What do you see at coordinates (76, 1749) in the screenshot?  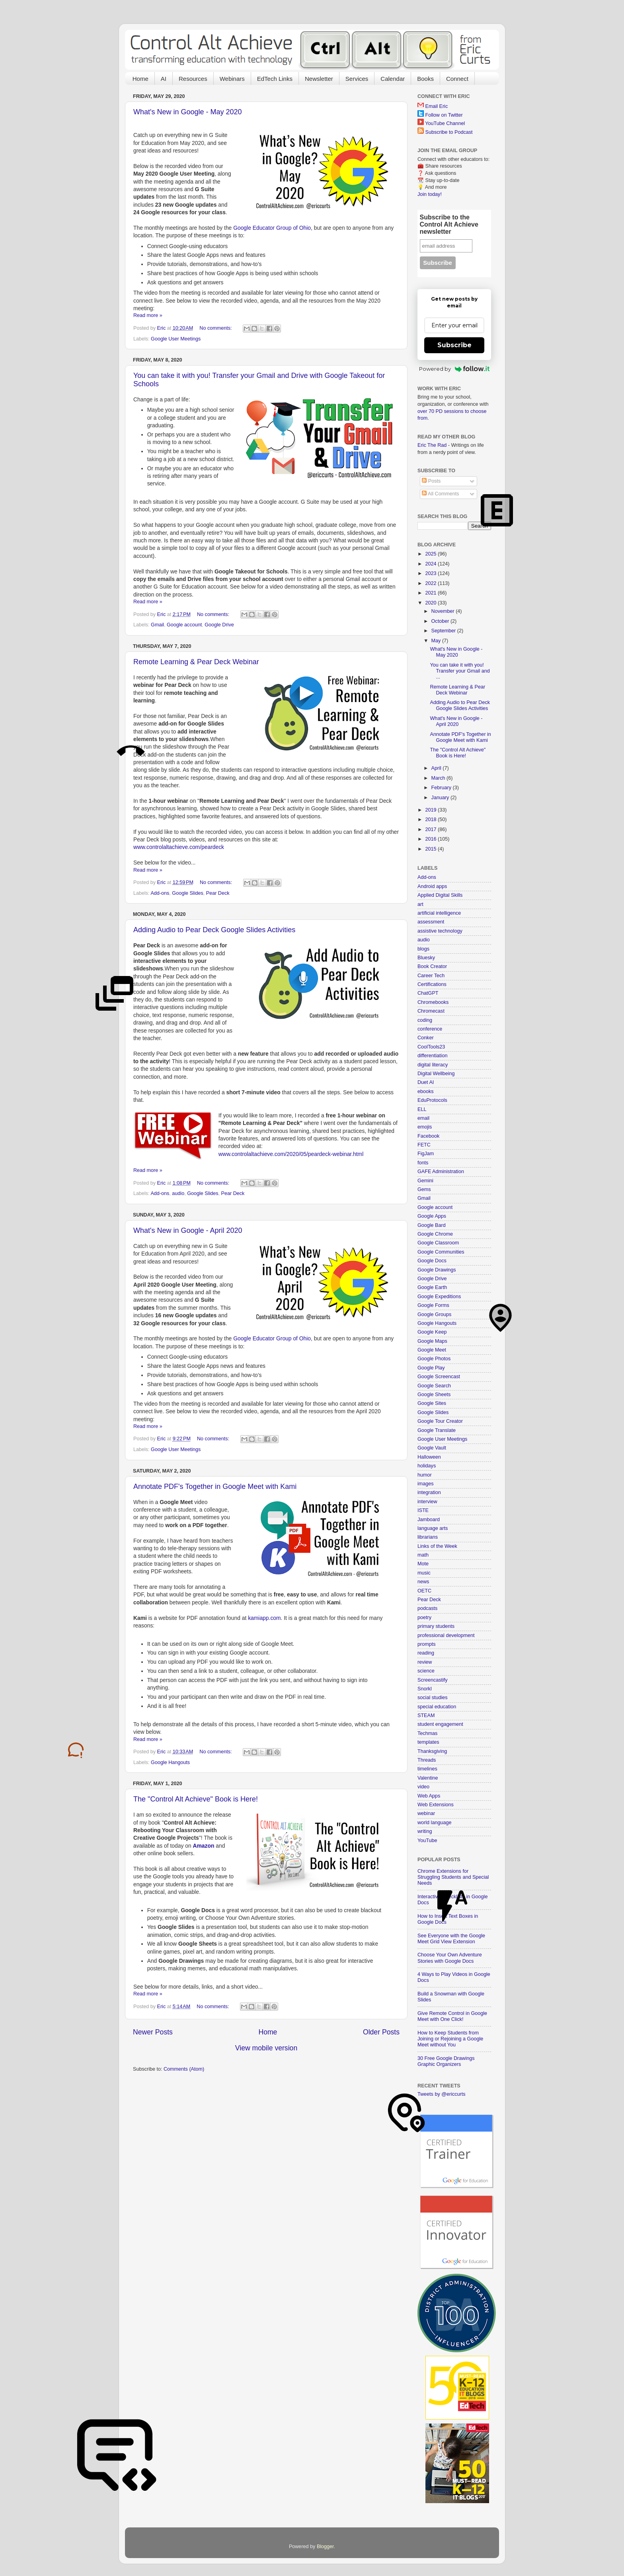 I see `indicates an urgent or important message` at bounding box center [76, 1749].